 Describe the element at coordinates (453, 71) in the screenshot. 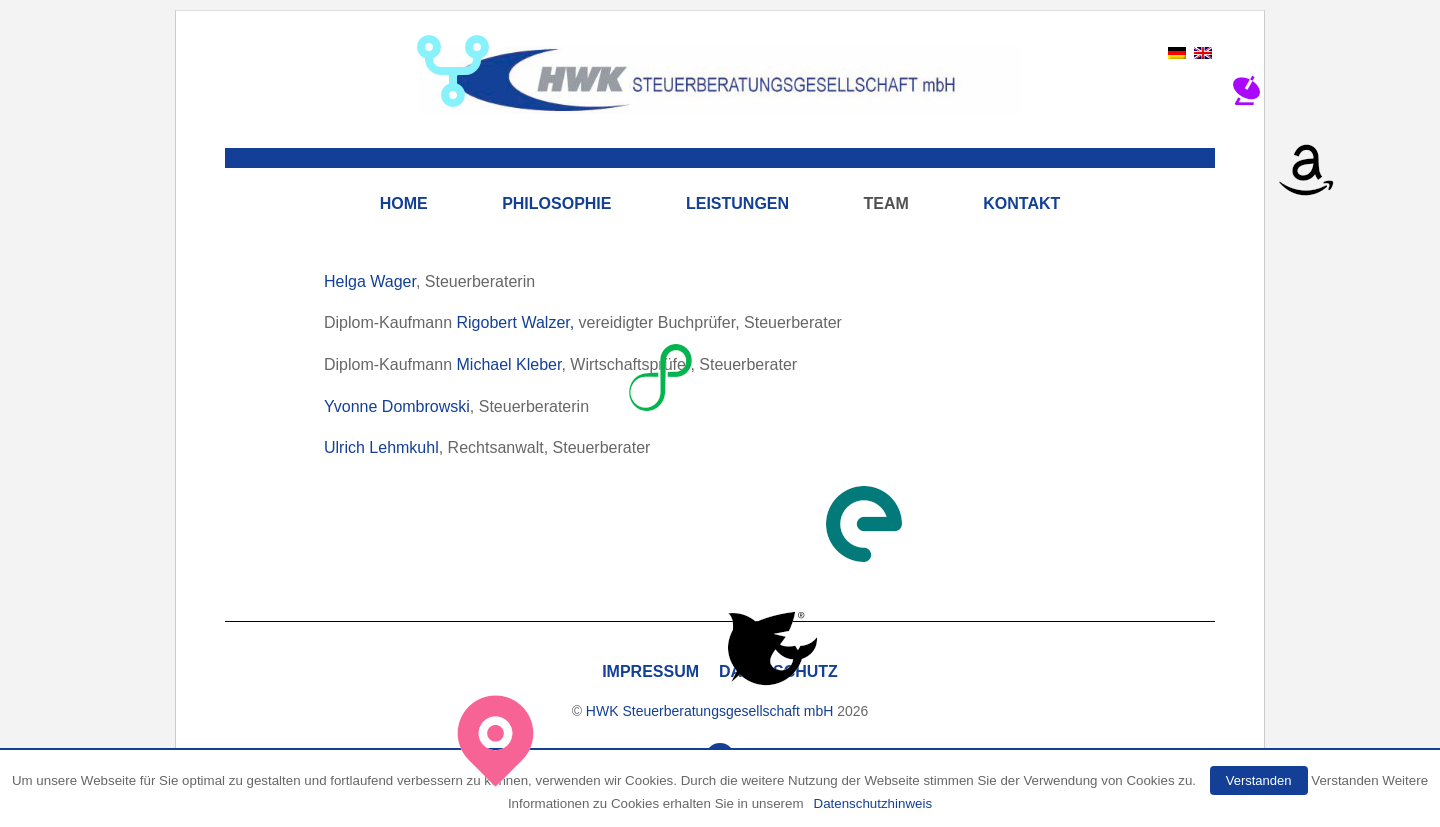

I see `fork a repository` at that location.